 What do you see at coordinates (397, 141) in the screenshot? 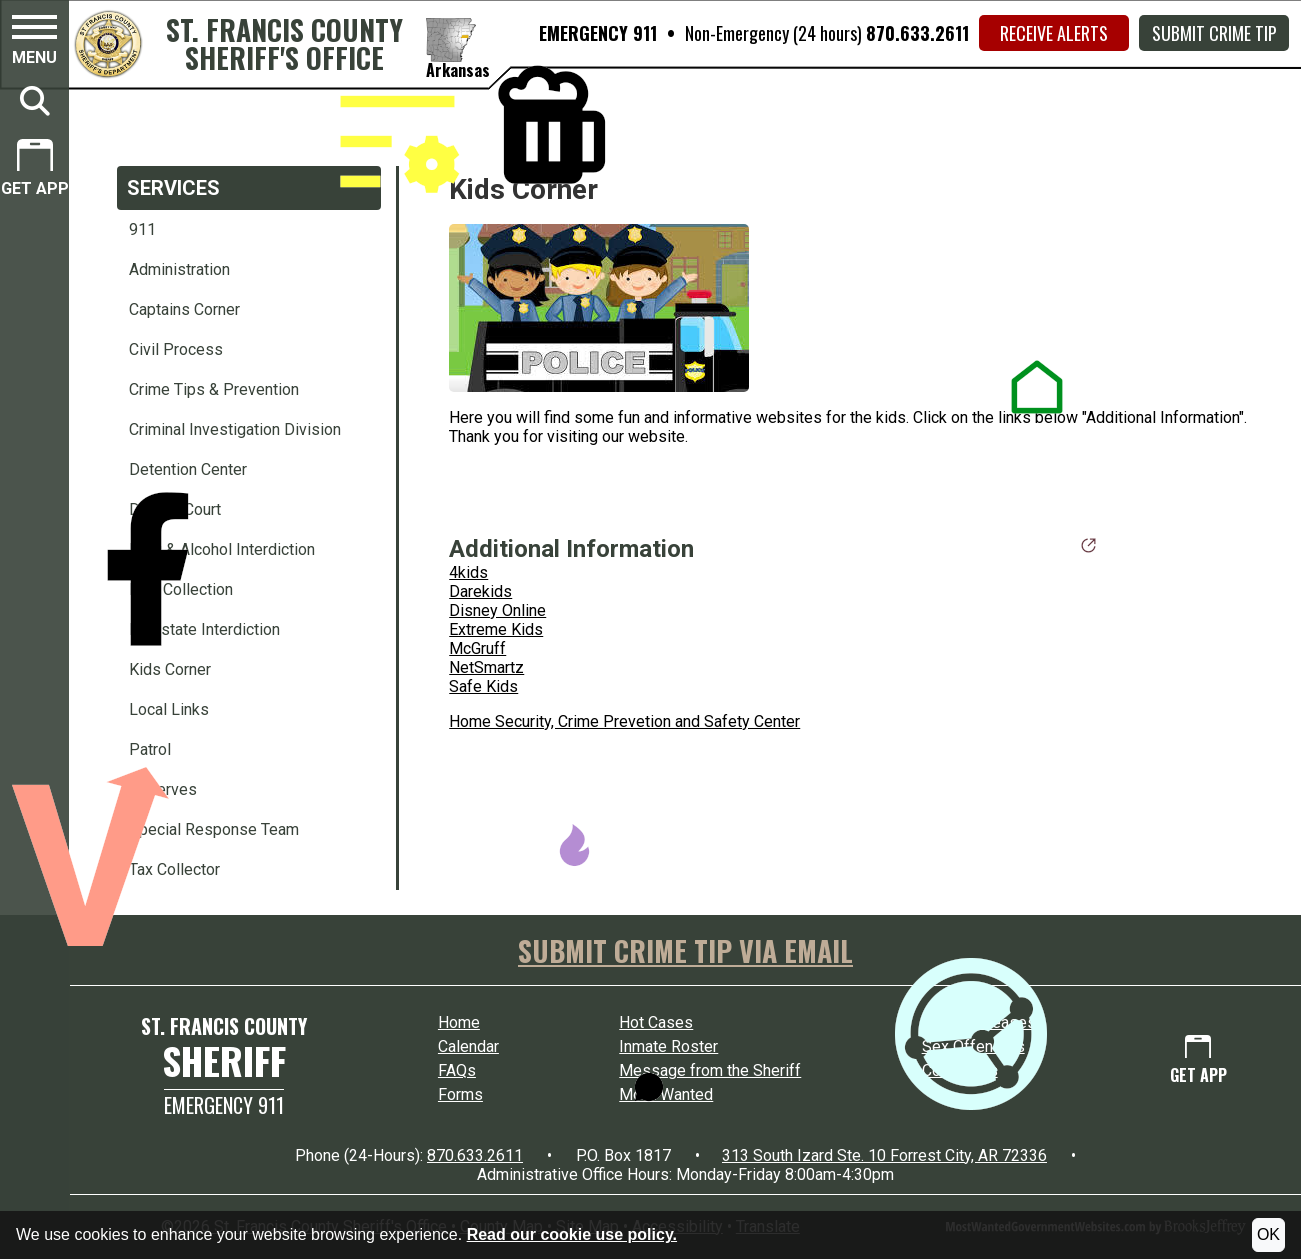
I see `access list settings or preferences` at bounding box center [397, 141].